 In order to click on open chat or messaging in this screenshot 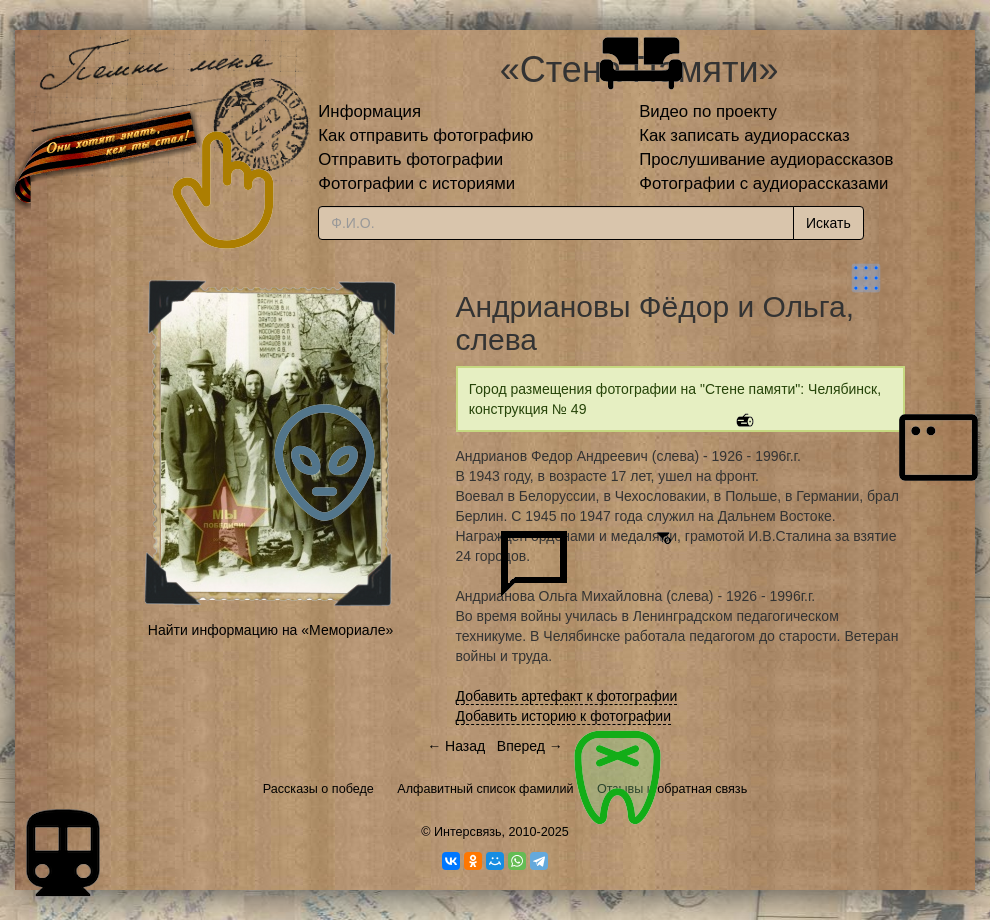, I will do `click(534, 564)`.